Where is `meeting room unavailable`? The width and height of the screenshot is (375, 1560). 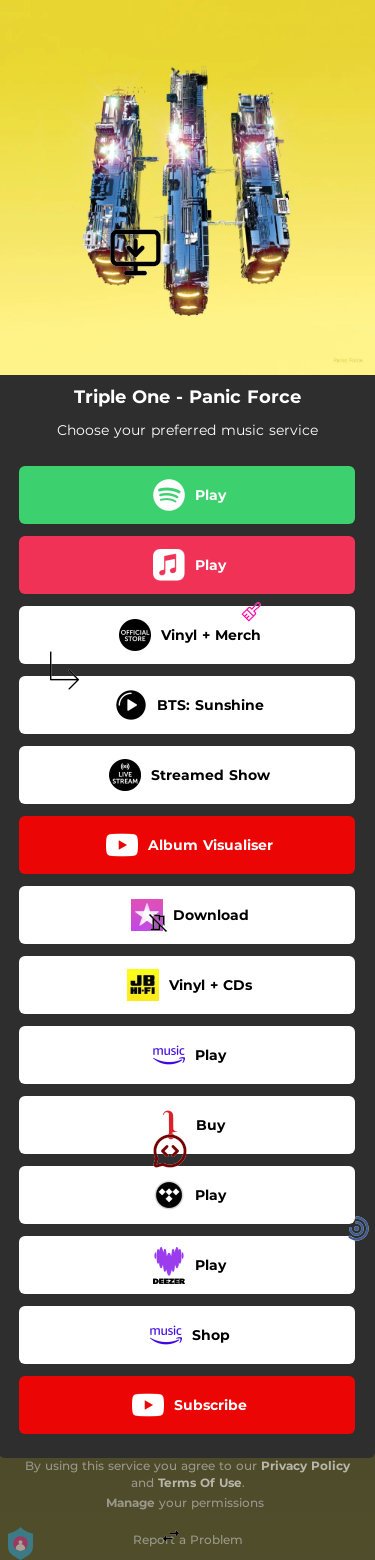 meeting room unavailable is located at coordinates (158, 922).